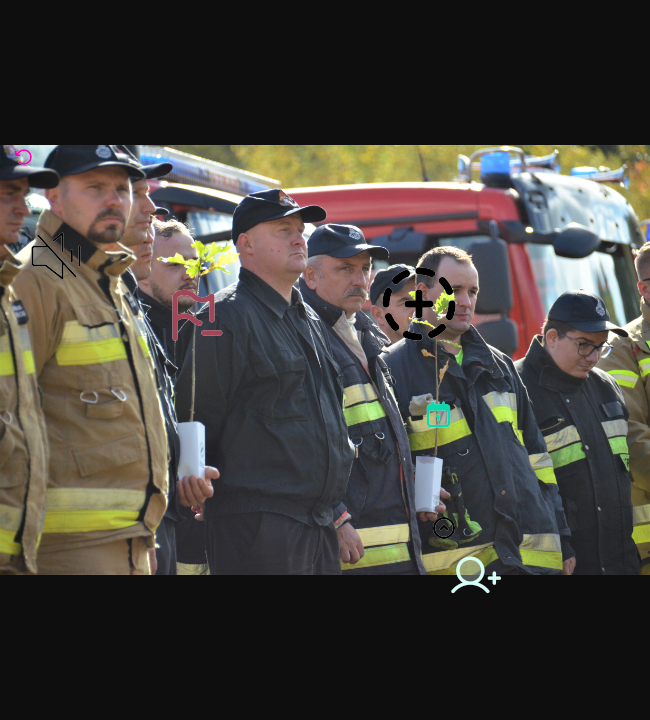 This screenshot has height=720, width=650. I want to click on add a new item or element, so click(419, 304).